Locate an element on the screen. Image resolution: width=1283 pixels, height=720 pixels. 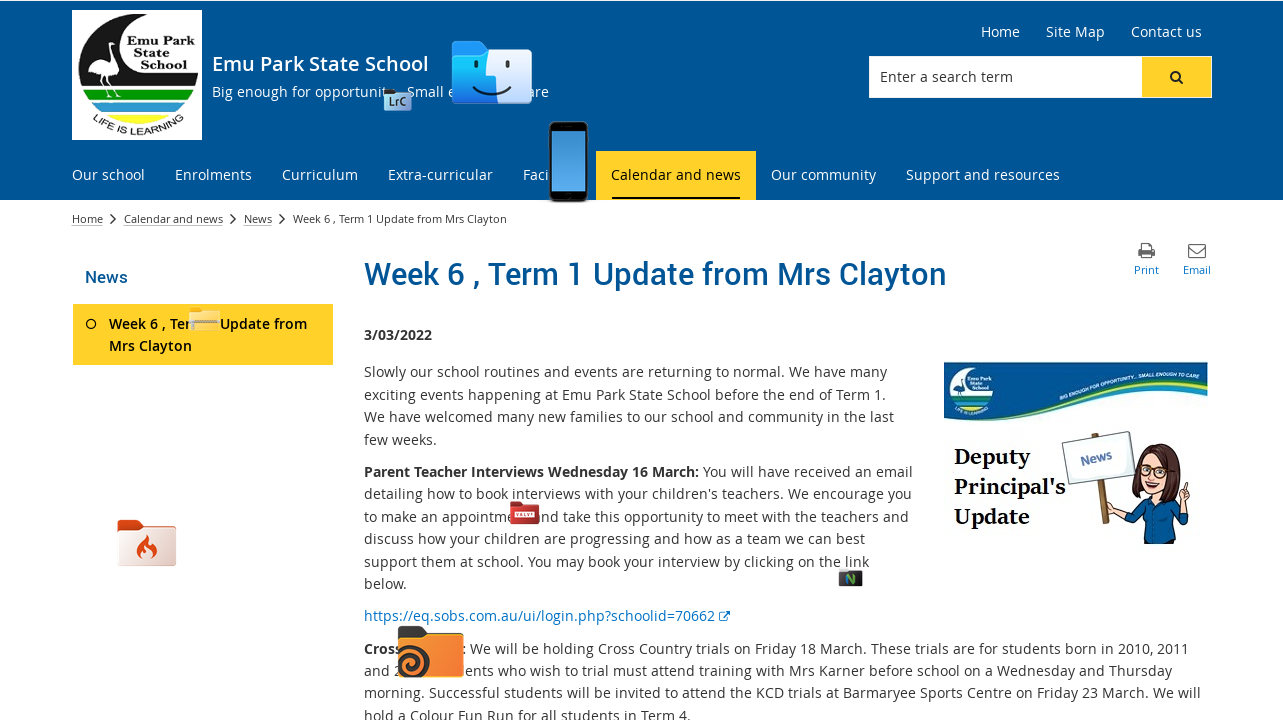
folder containing Valve games or Steam content is located at coordinates (524, 513).